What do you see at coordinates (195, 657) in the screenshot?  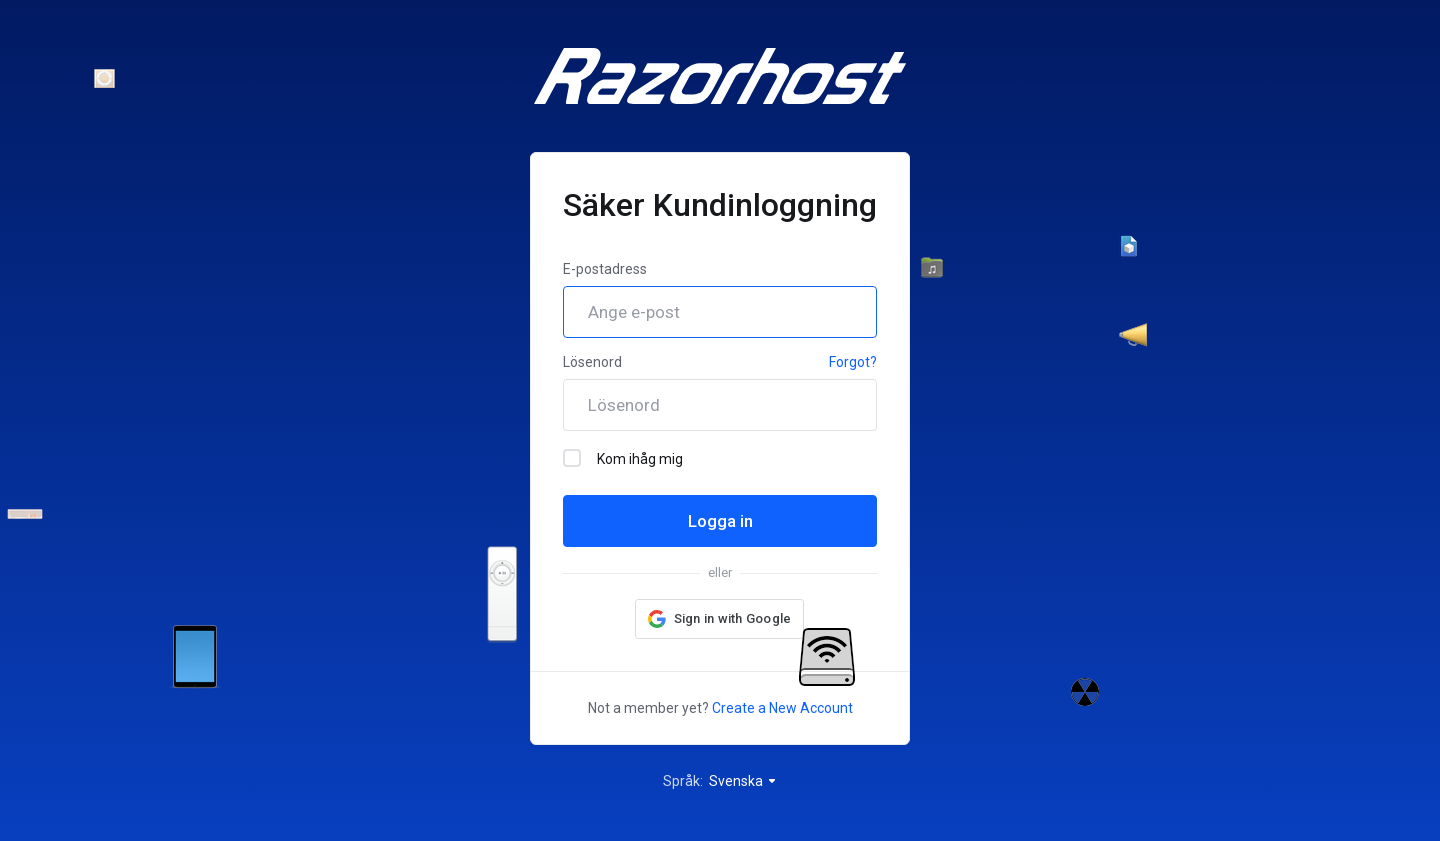 I see `iPad device with cellular connectivity` at bounding box center [195, 657].